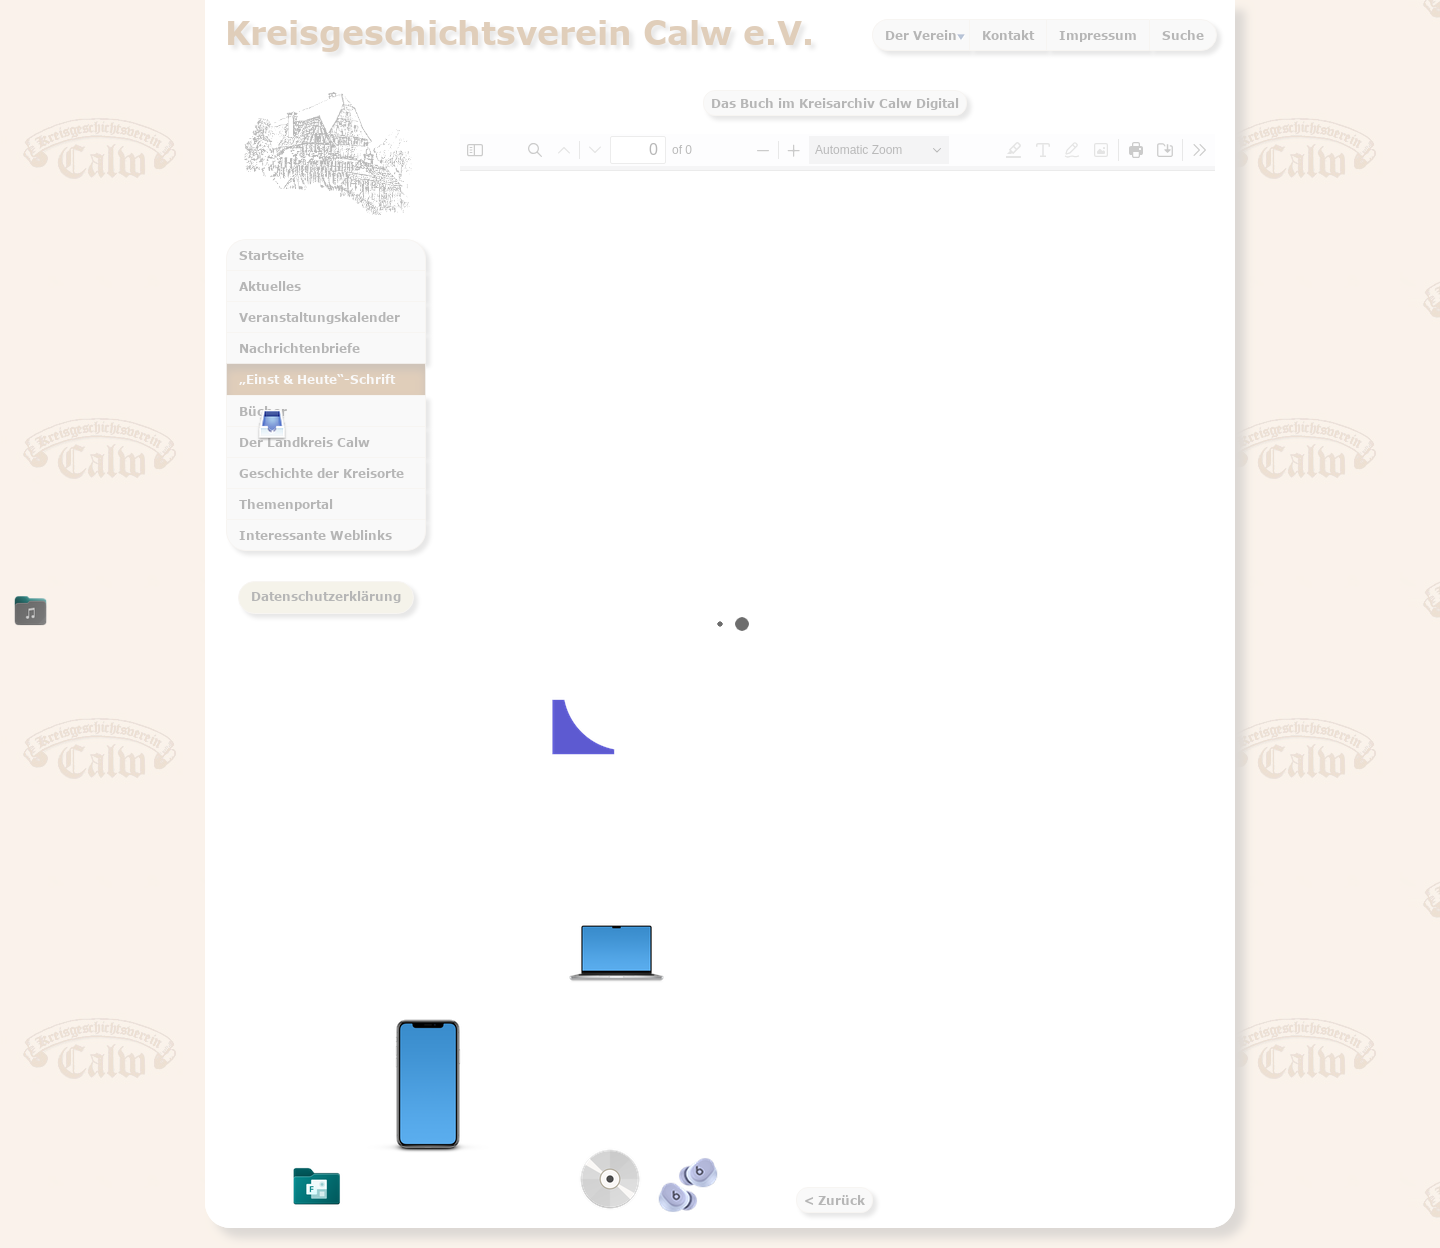 This screenshot has height=1248, width=1440. Describe the element at coordinates (272, 425) in the screenshot. I see `access your email inbox` at that location.